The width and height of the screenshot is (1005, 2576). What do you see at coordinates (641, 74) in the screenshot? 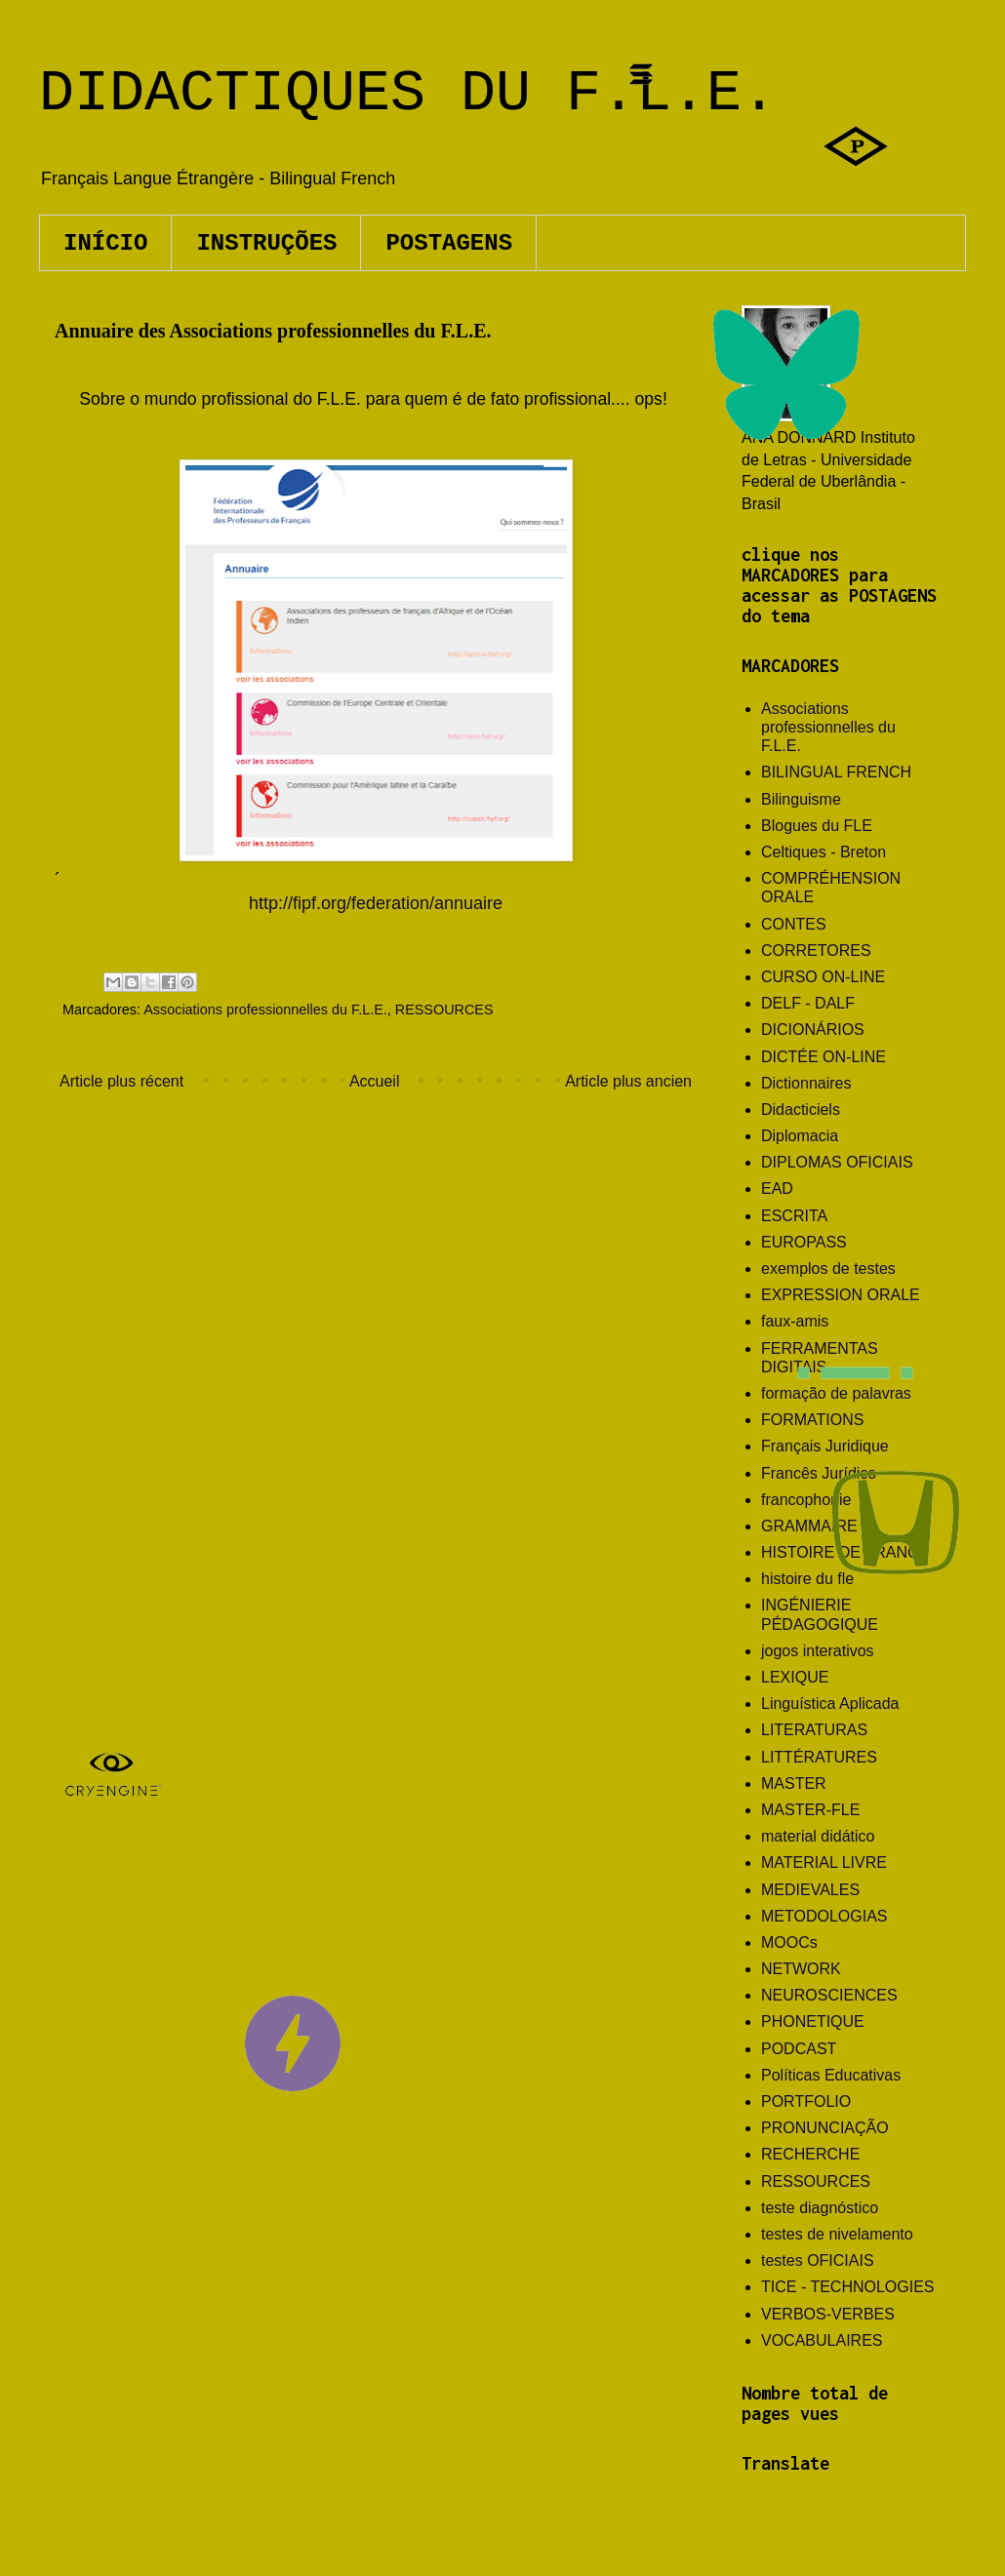
I see `solana blockchain platform logo` at bounding box center [641, 74].